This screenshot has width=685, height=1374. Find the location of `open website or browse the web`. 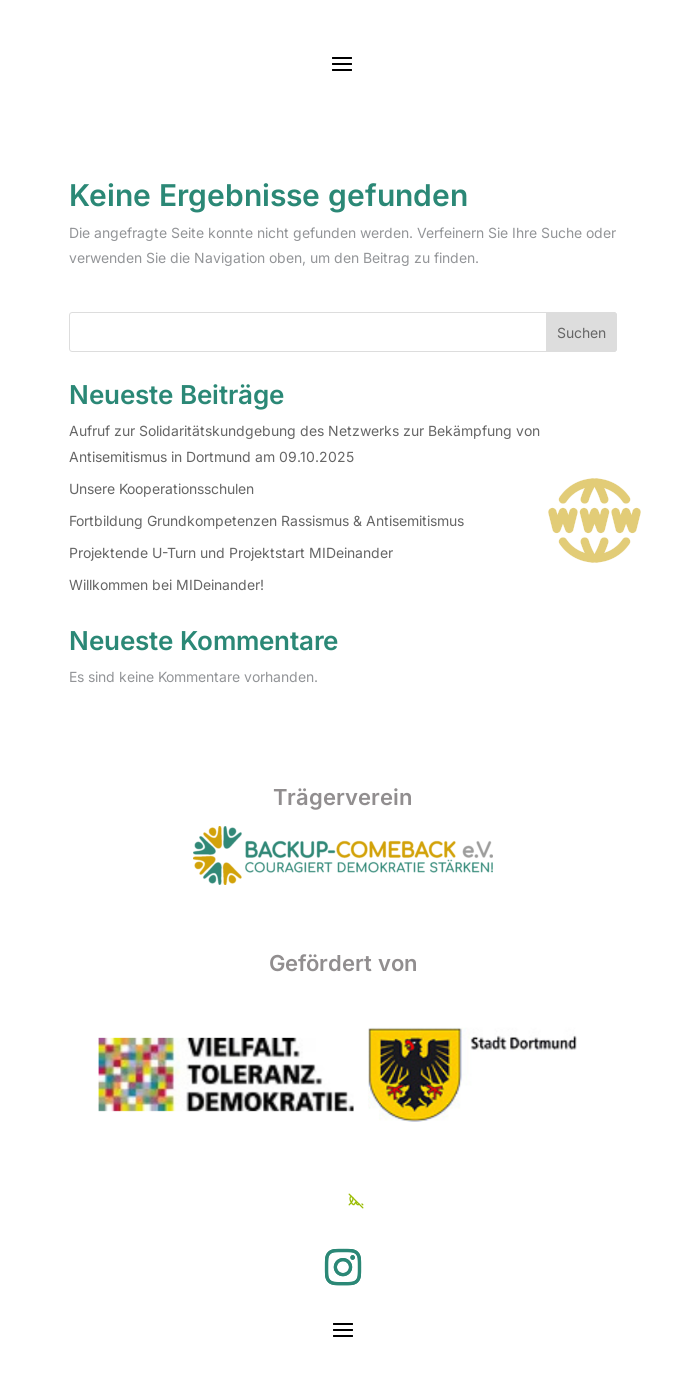

open website or browse the web is located at coordinates (594, 520).